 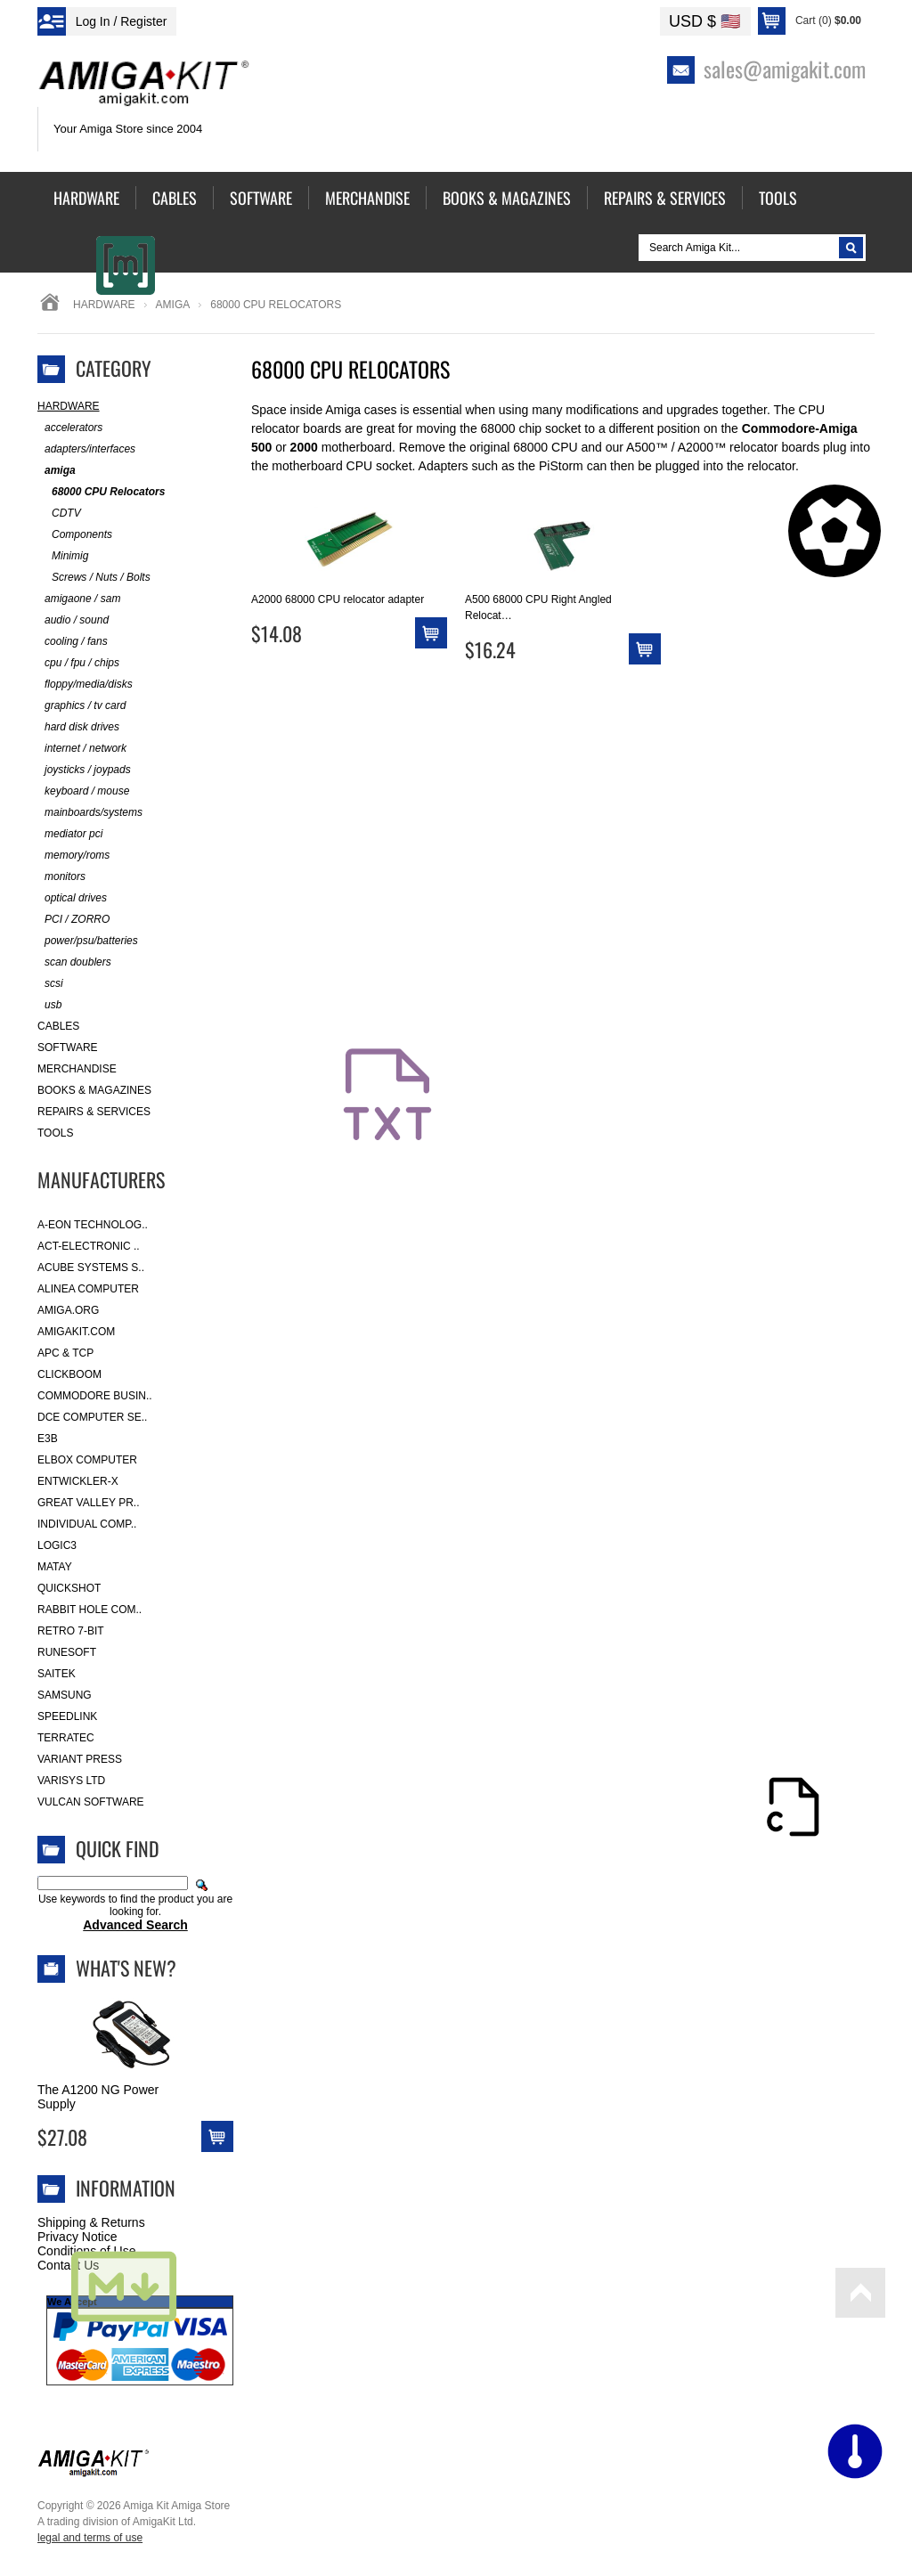 What do you see at coordinates (794, 1806) in the screenshot?
I see `open a C programming language file` at bounding box center [794, 1806].